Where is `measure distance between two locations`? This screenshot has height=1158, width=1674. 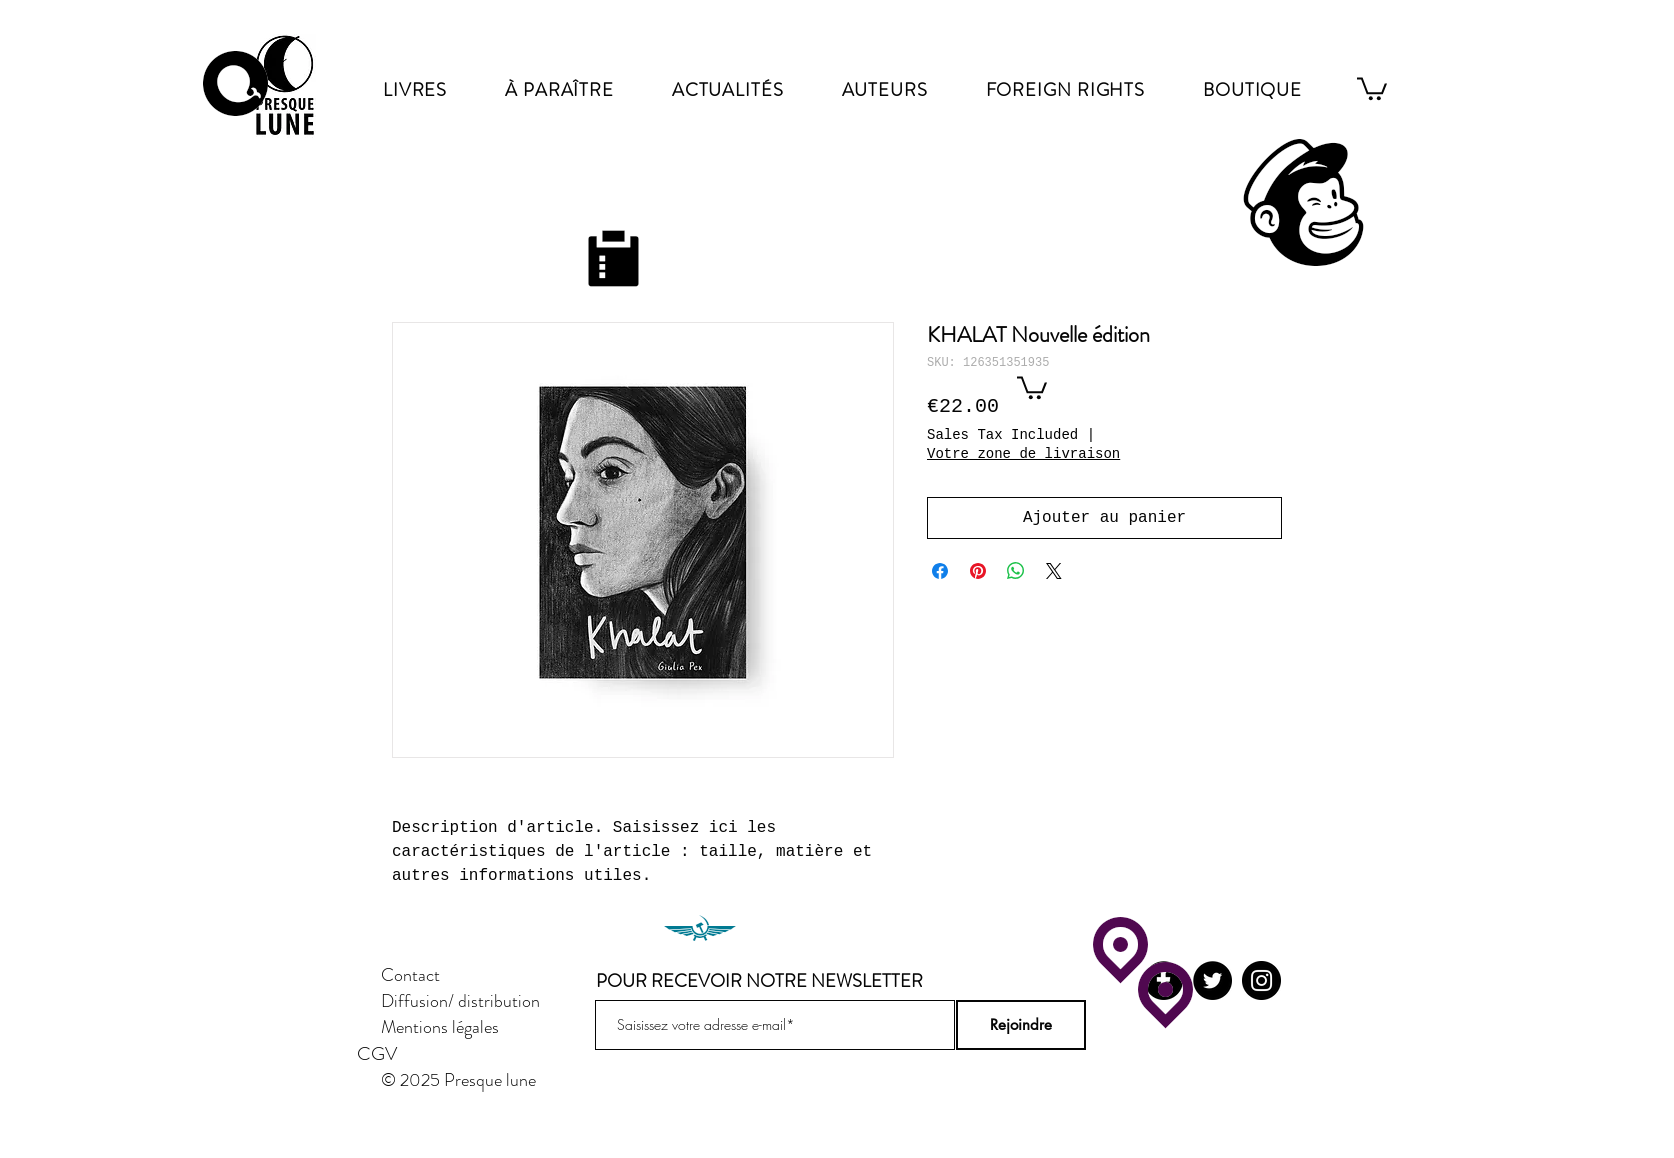
measure distance between two locations is located at coordinates (1143, 972).